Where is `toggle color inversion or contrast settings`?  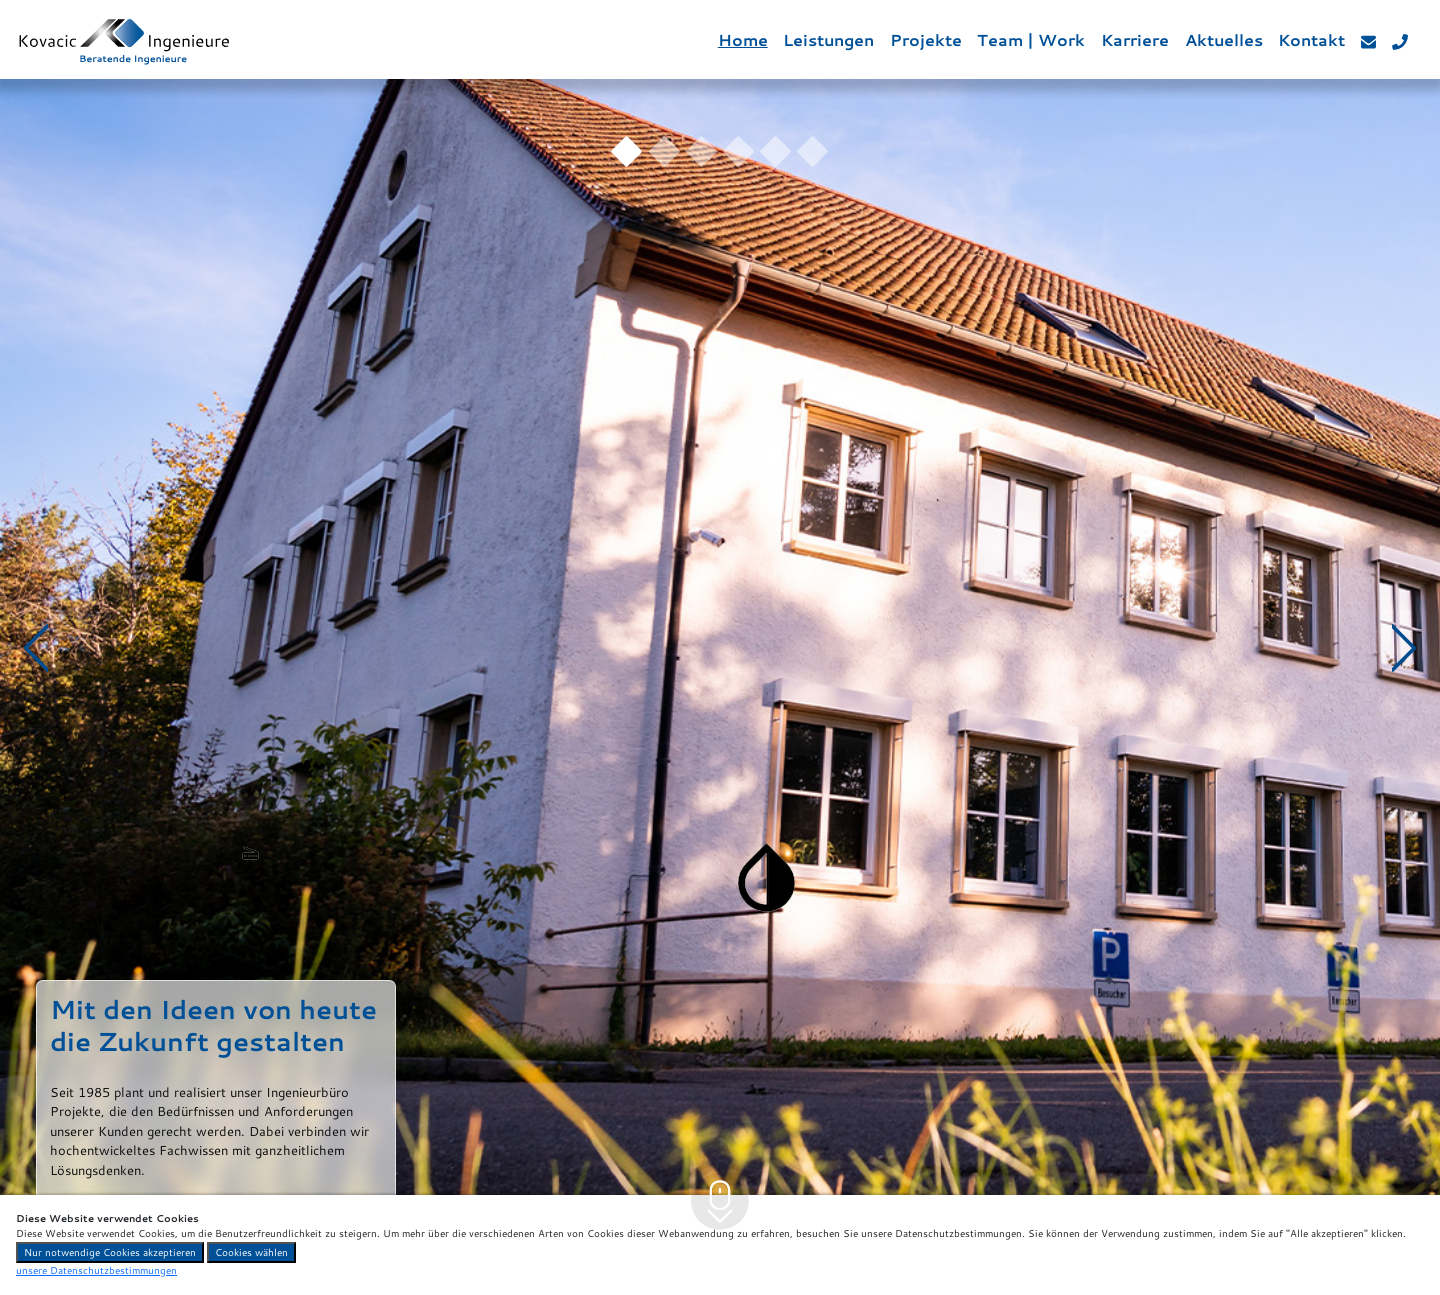
toggle color inversion or contrast settings is located at coordinates (766, 877).